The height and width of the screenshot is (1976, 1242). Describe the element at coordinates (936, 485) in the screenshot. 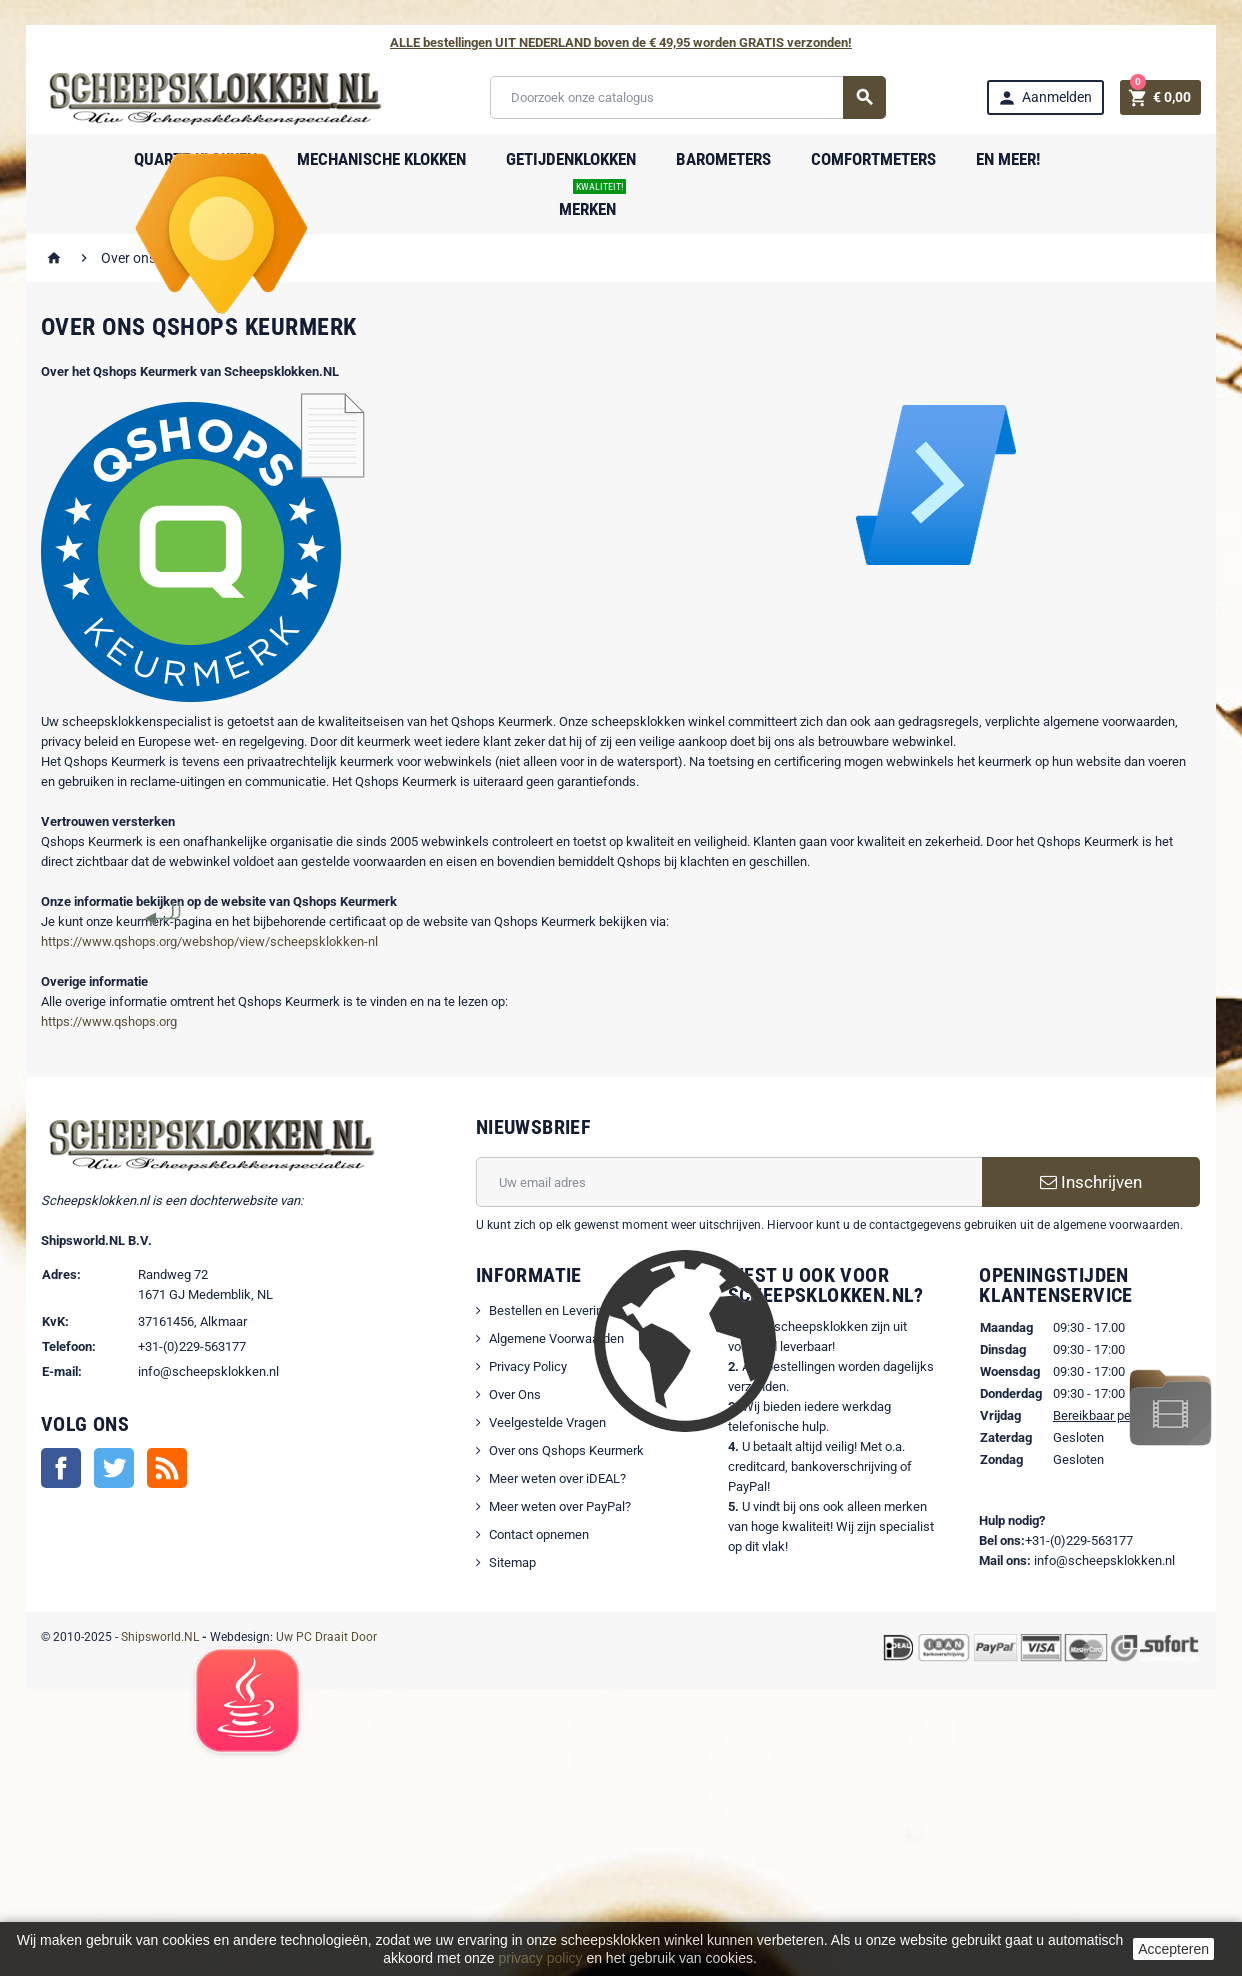

I see `open the scripts application` at that location.